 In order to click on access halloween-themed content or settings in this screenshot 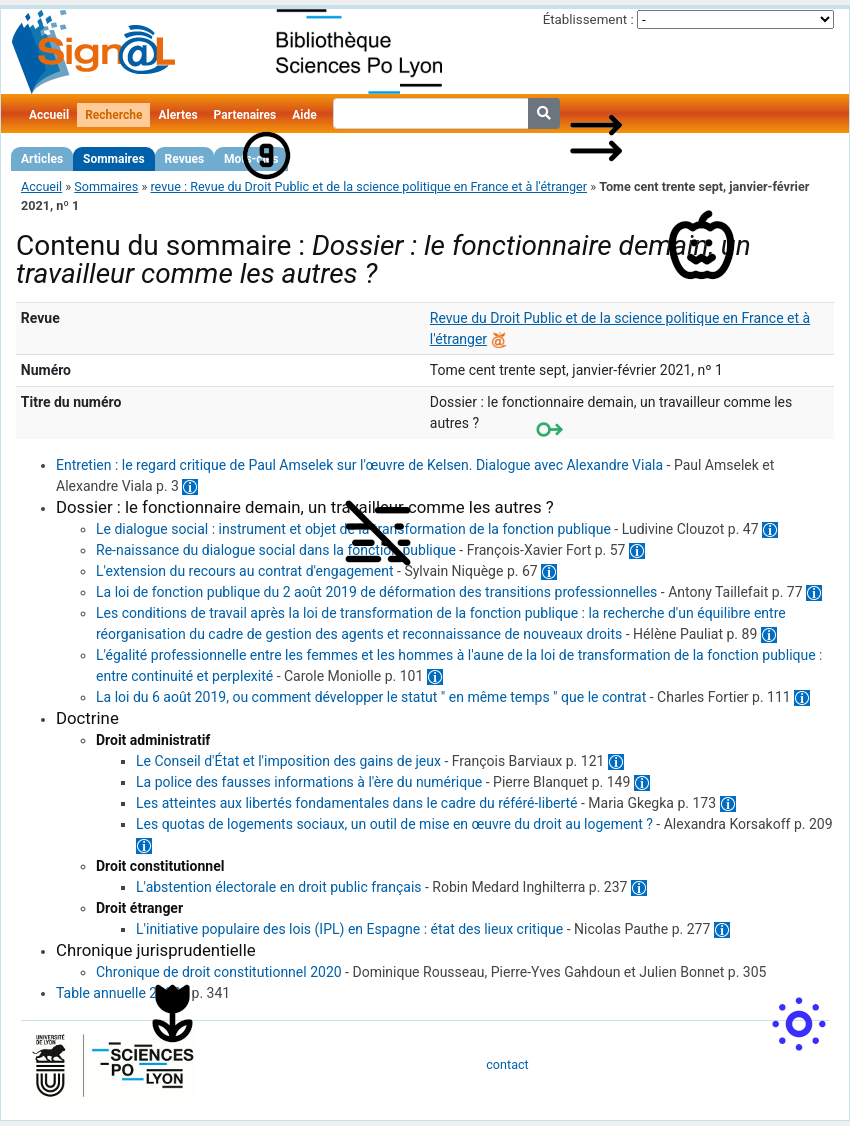, I will do `click(701, 246)`.